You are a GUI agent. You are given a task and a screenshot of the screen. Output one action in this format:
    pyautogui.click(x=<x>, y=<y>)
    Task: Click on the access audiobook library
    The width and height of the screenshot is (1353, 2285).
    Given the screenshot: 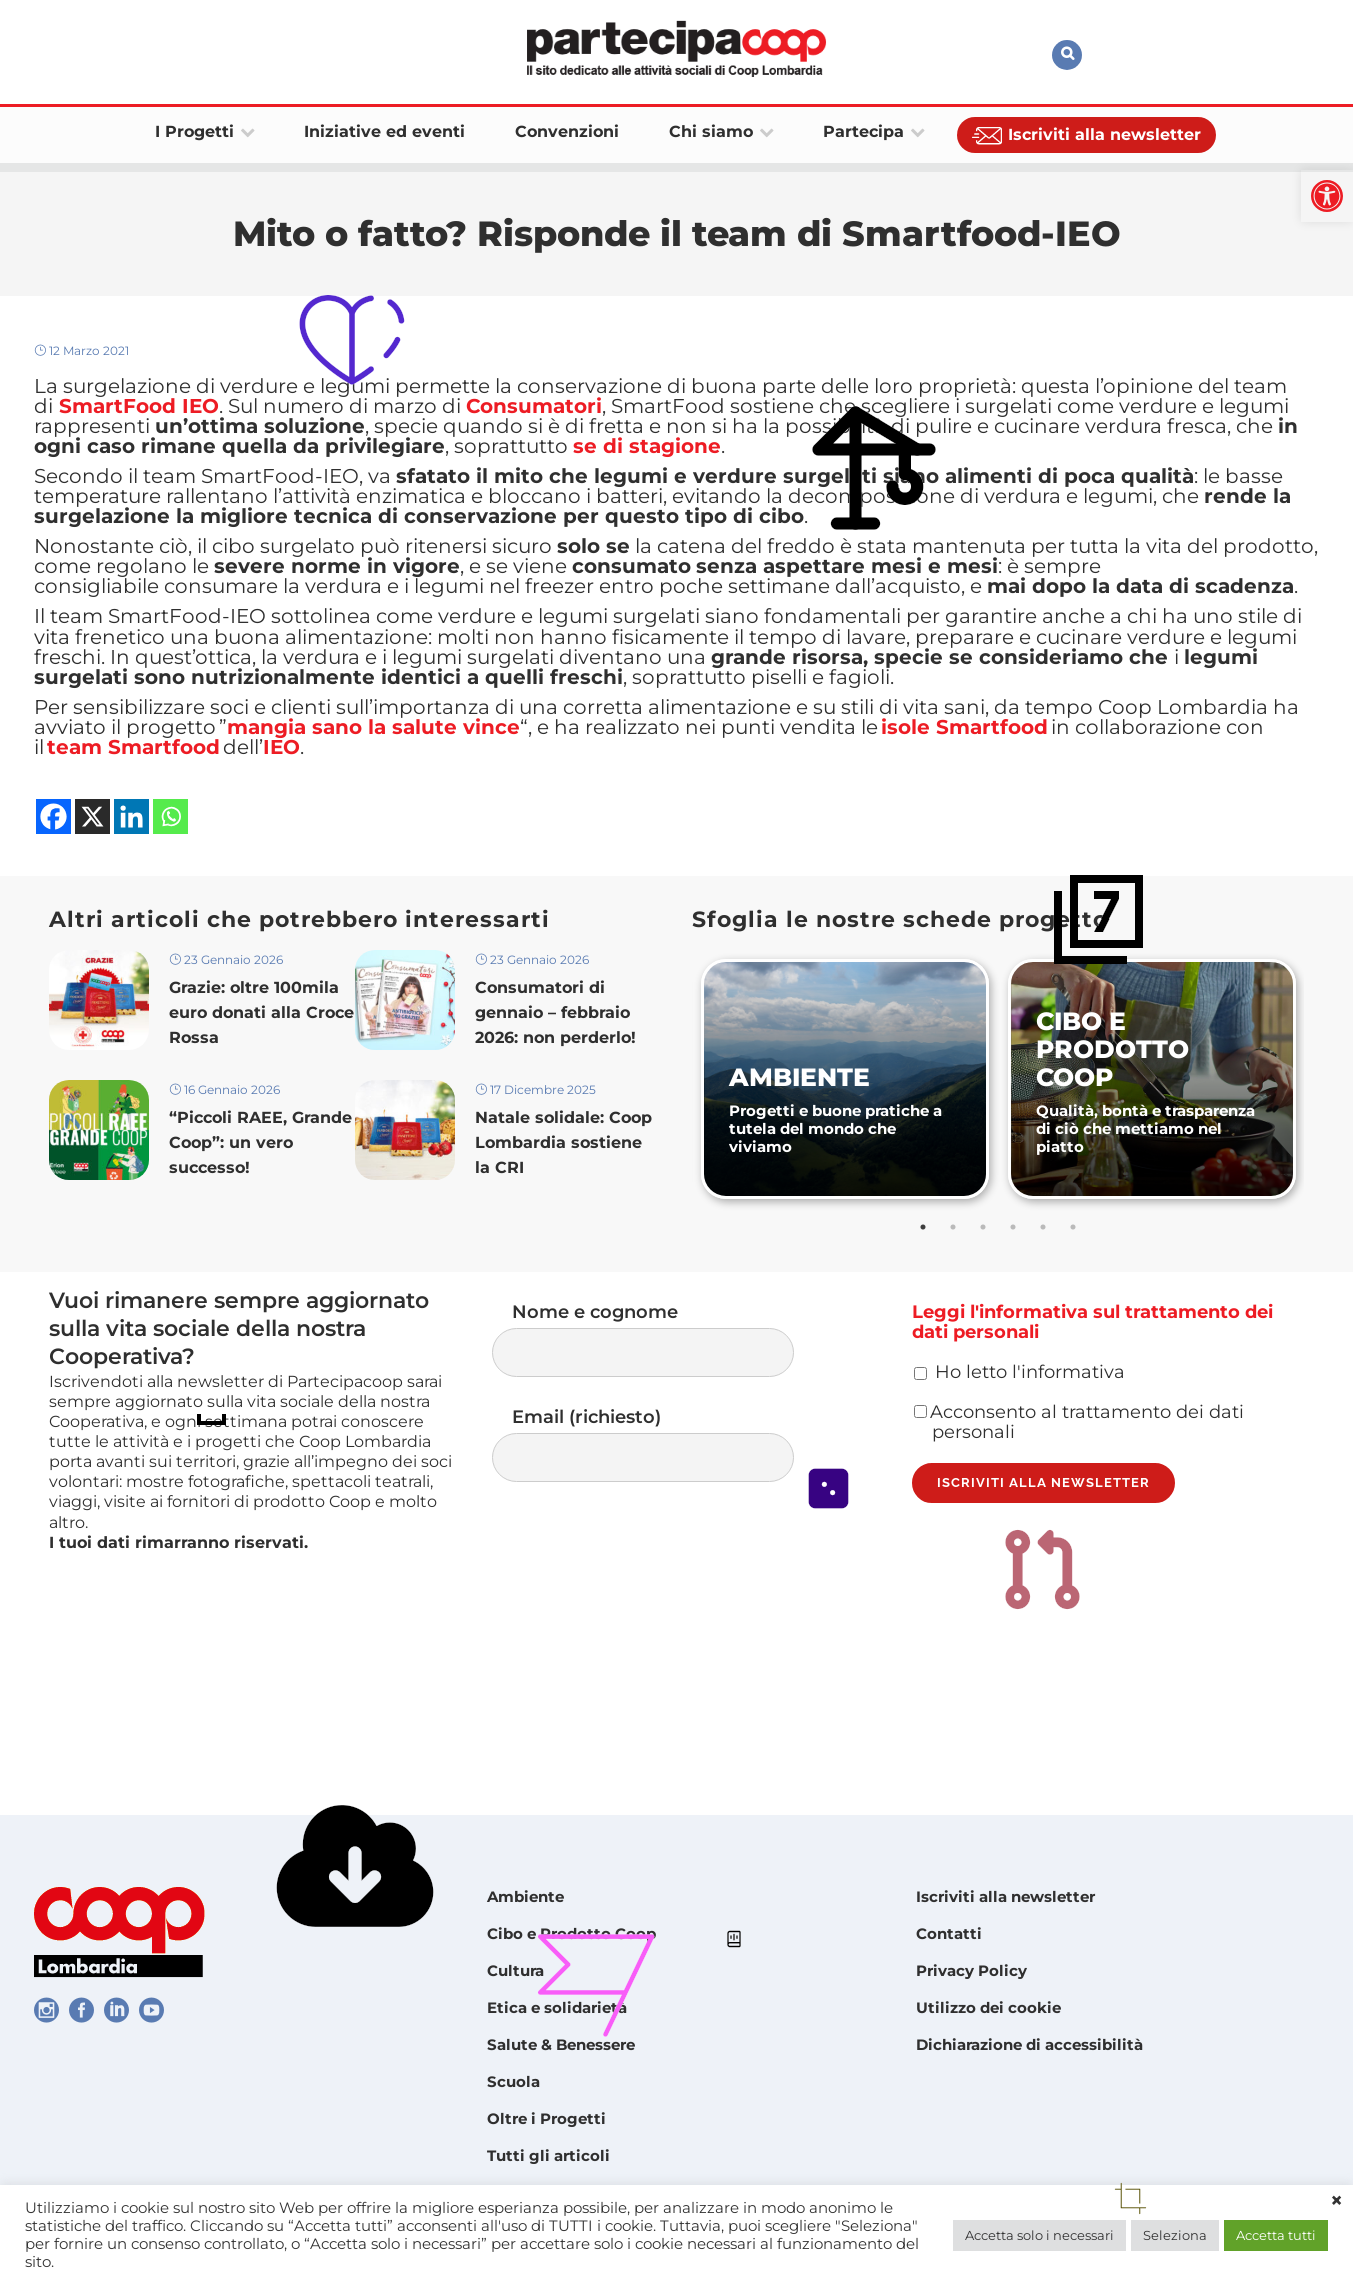 What is the action you would take?
    pyautogui.click(x=734, y=1939)
    